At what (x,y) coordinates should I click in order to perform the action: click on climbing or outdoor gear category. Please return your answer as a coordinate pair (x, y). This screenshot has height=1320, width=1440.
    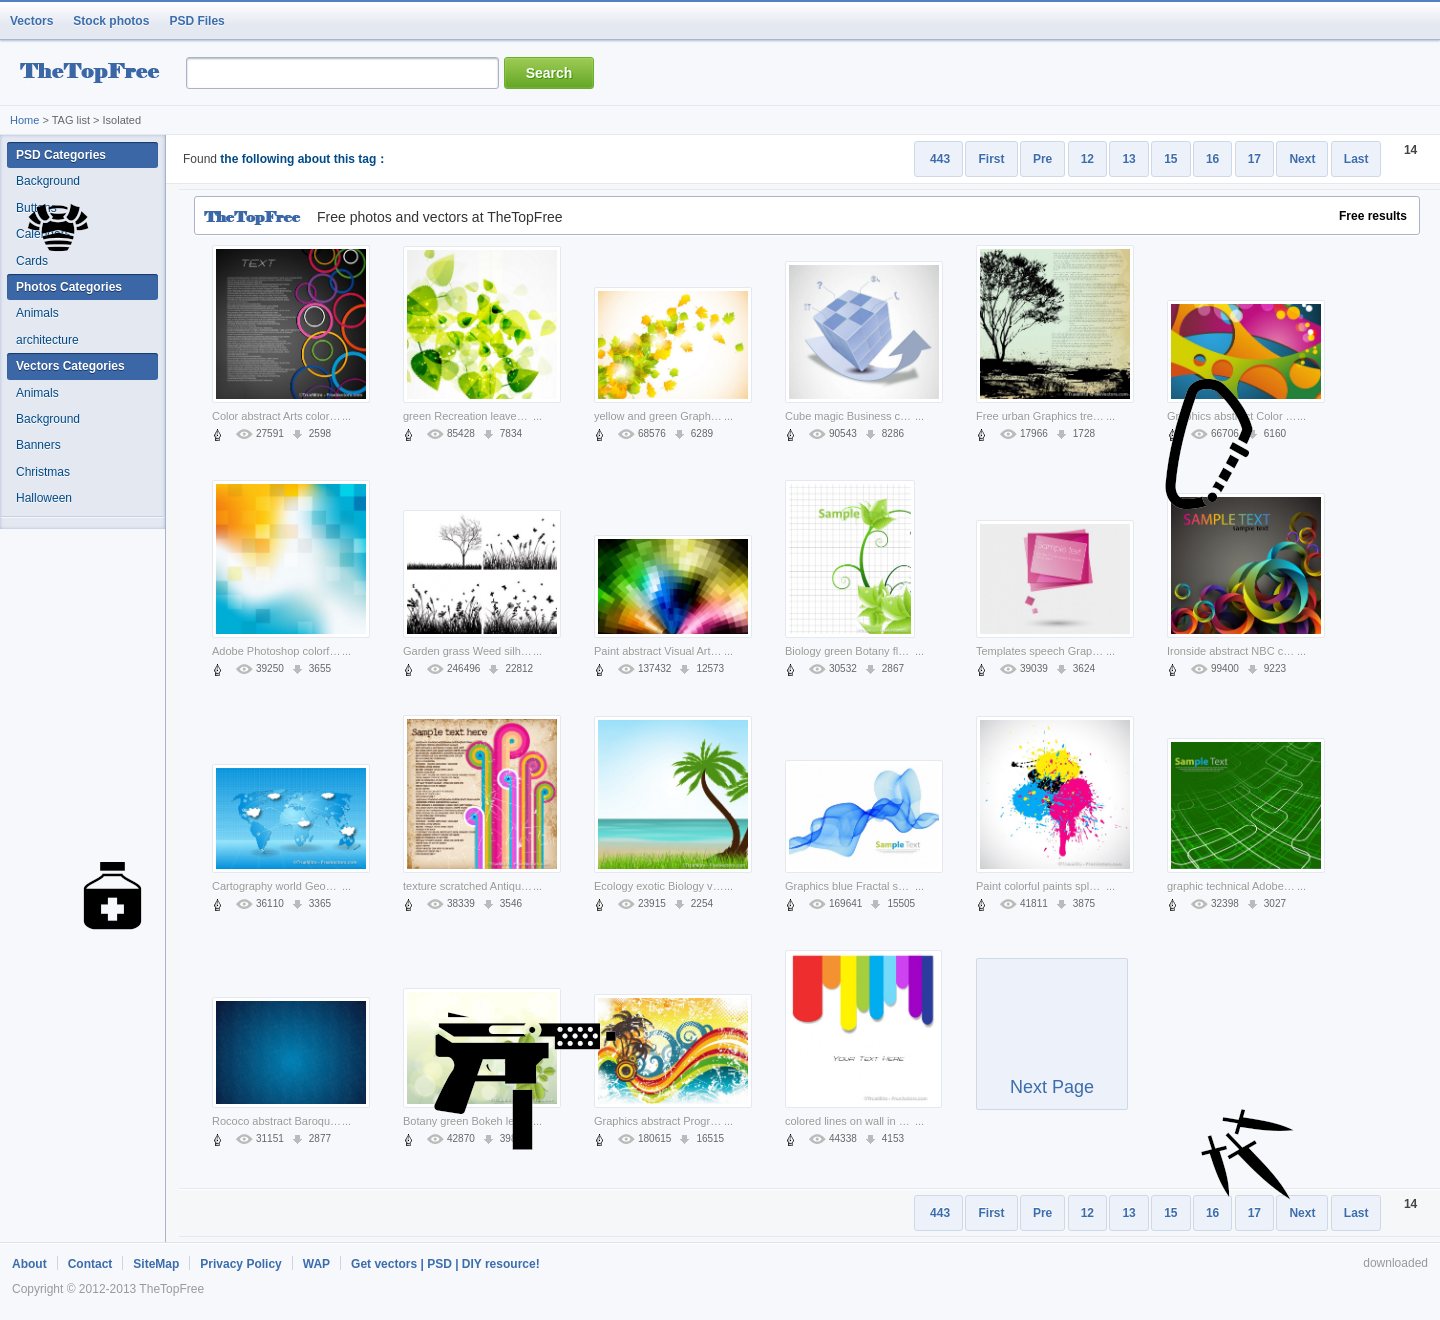
    Looking at the image, I should click on (1209, 444).